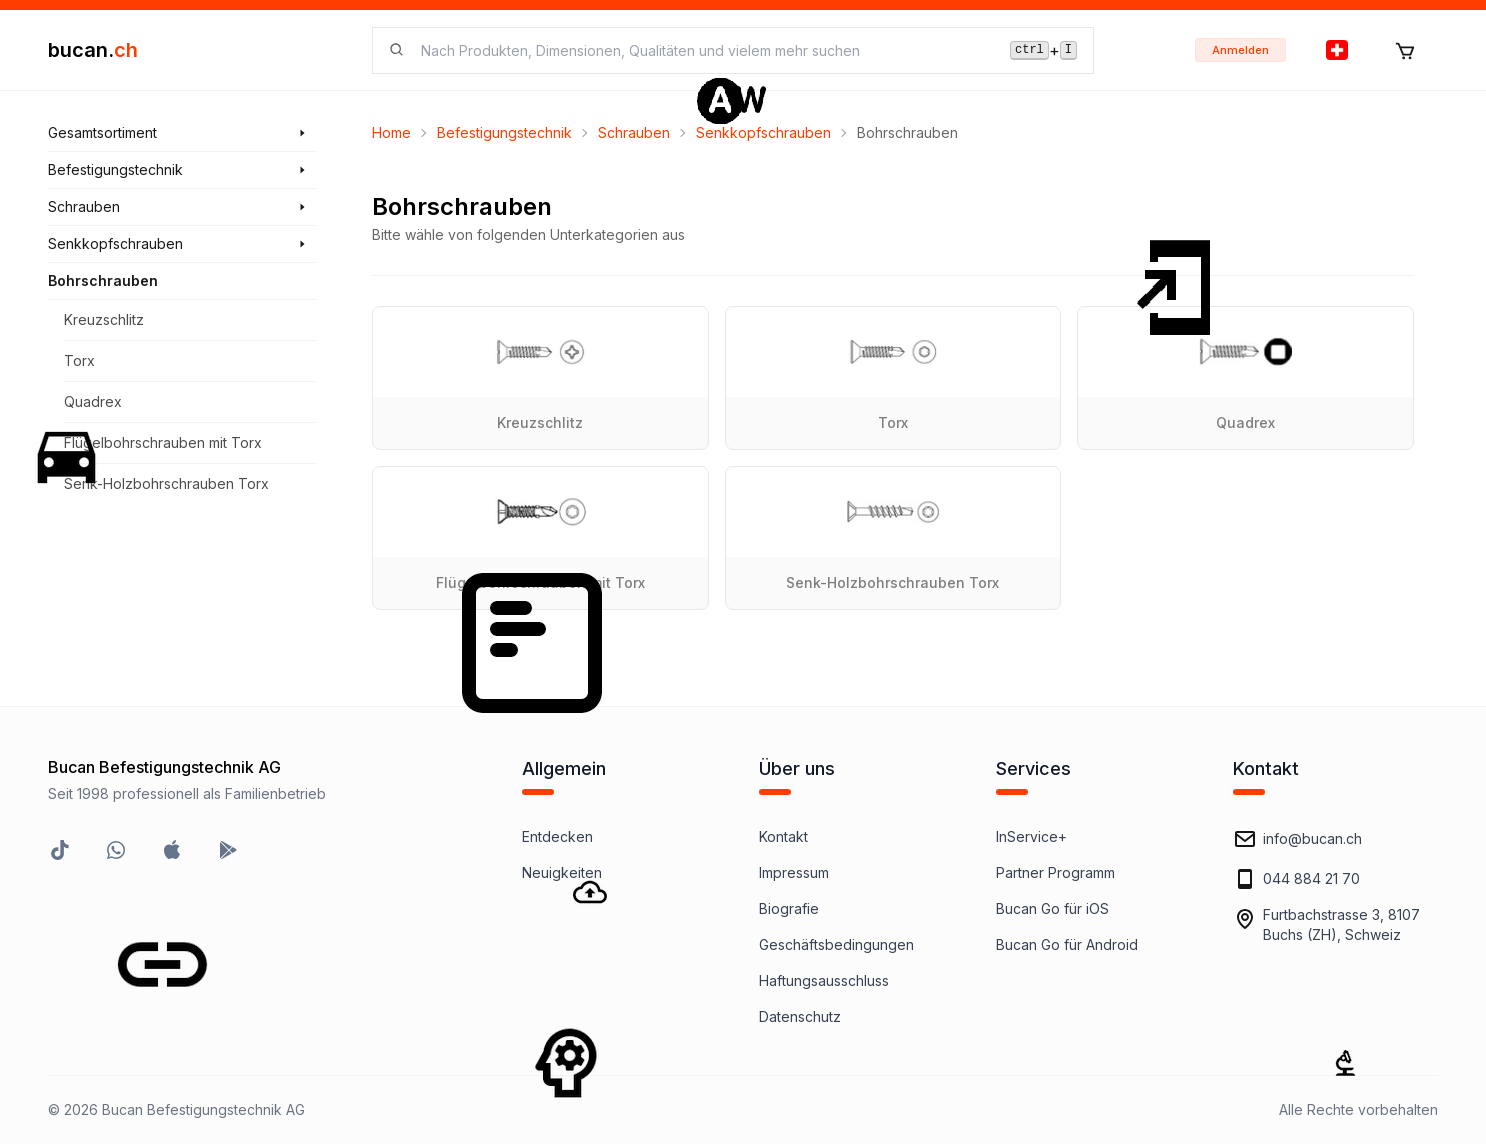  Describe the element at coordinates (66, 457) in the screenshot. I see `view estimated time of arrival for your drive` at that location.